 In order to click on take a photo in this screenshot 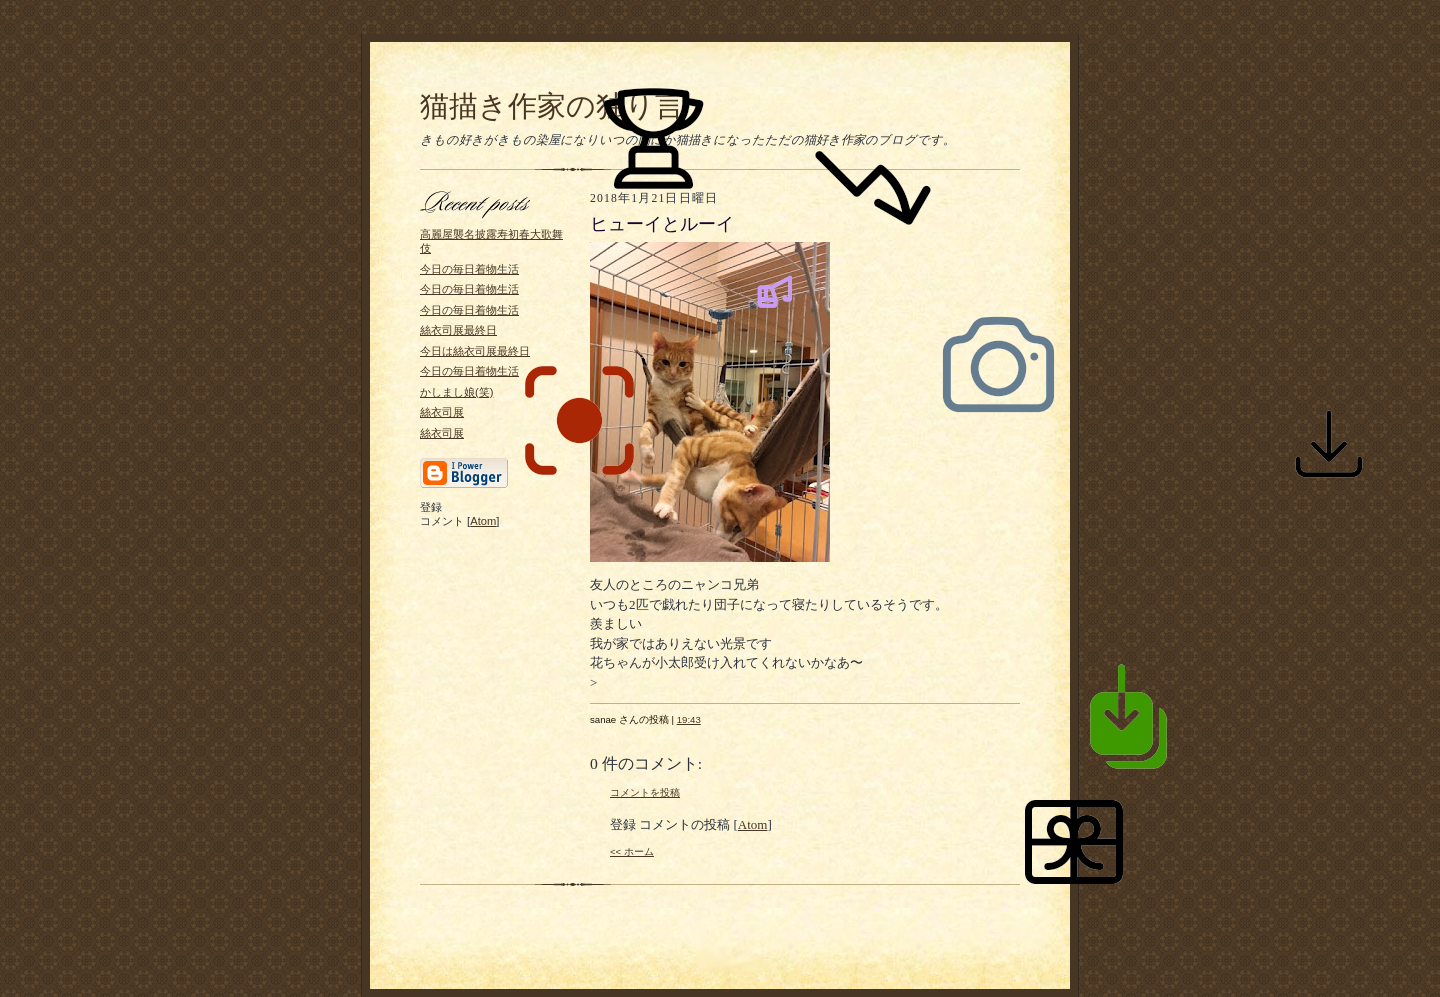, I will do `click(998, 364)`.